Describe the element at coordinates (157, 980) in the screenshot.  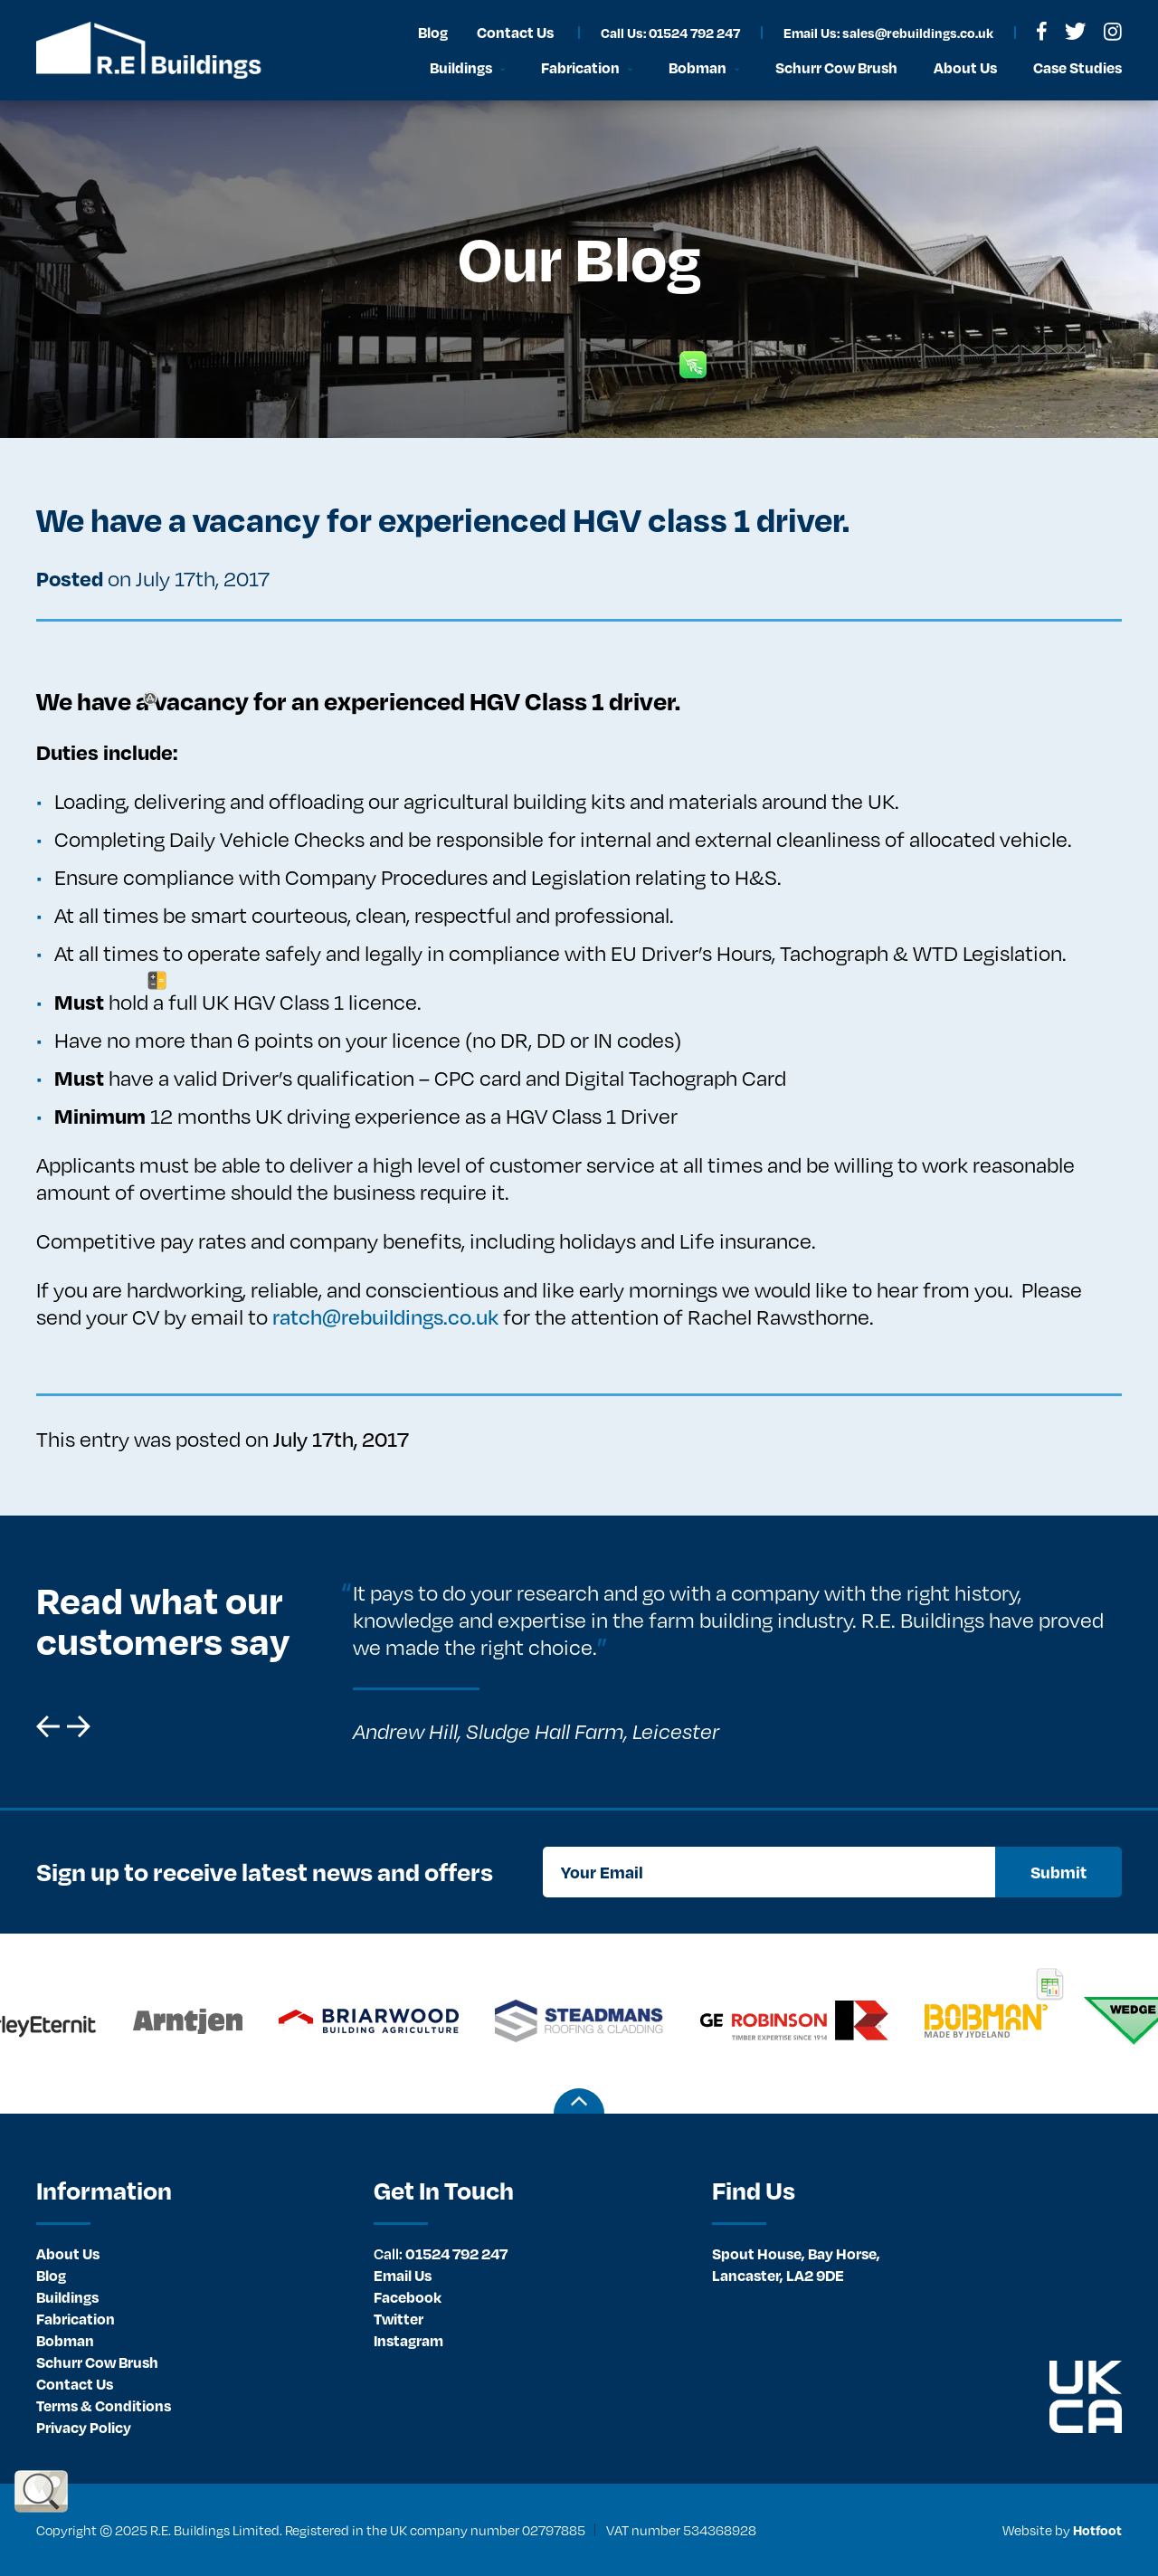
I see `open the calculator app` at that location.